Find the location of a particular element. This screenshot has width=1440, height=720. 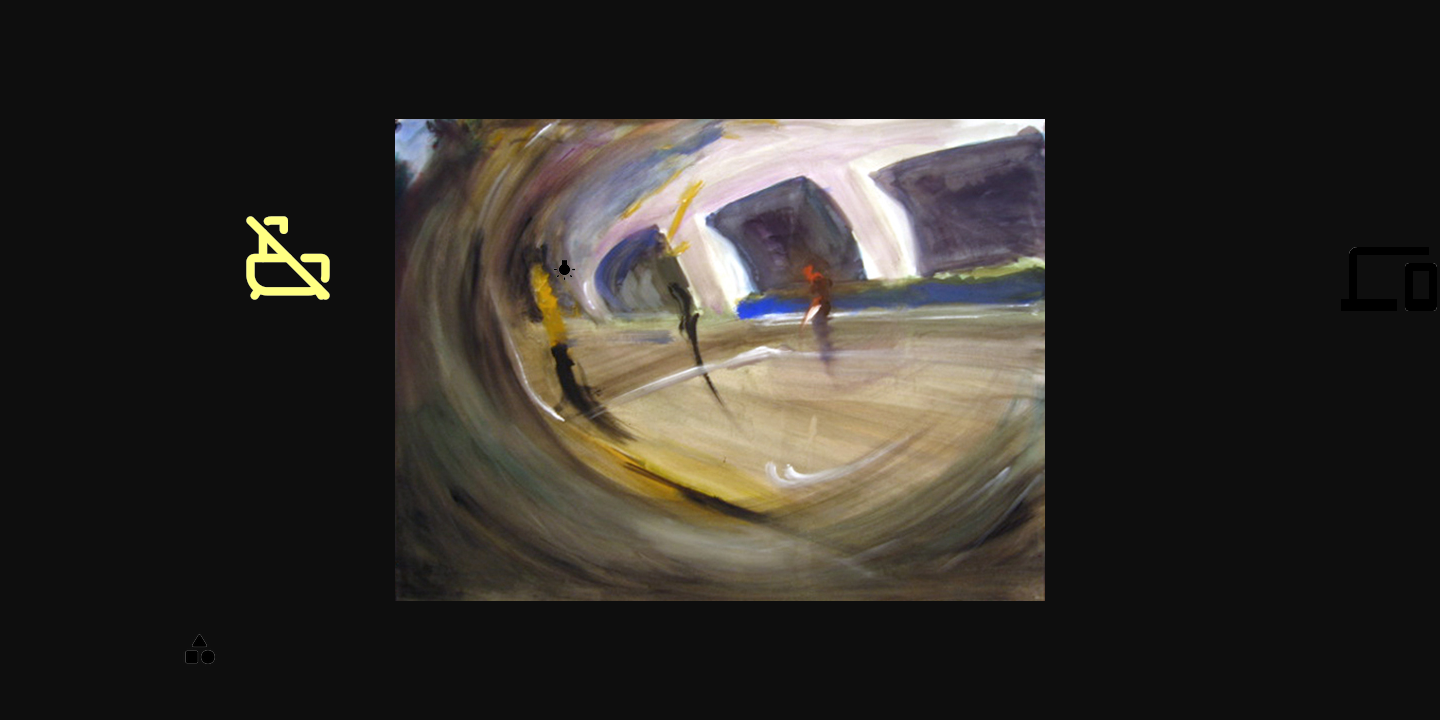

link or sync devices together is located at coordinates (1389, 279).